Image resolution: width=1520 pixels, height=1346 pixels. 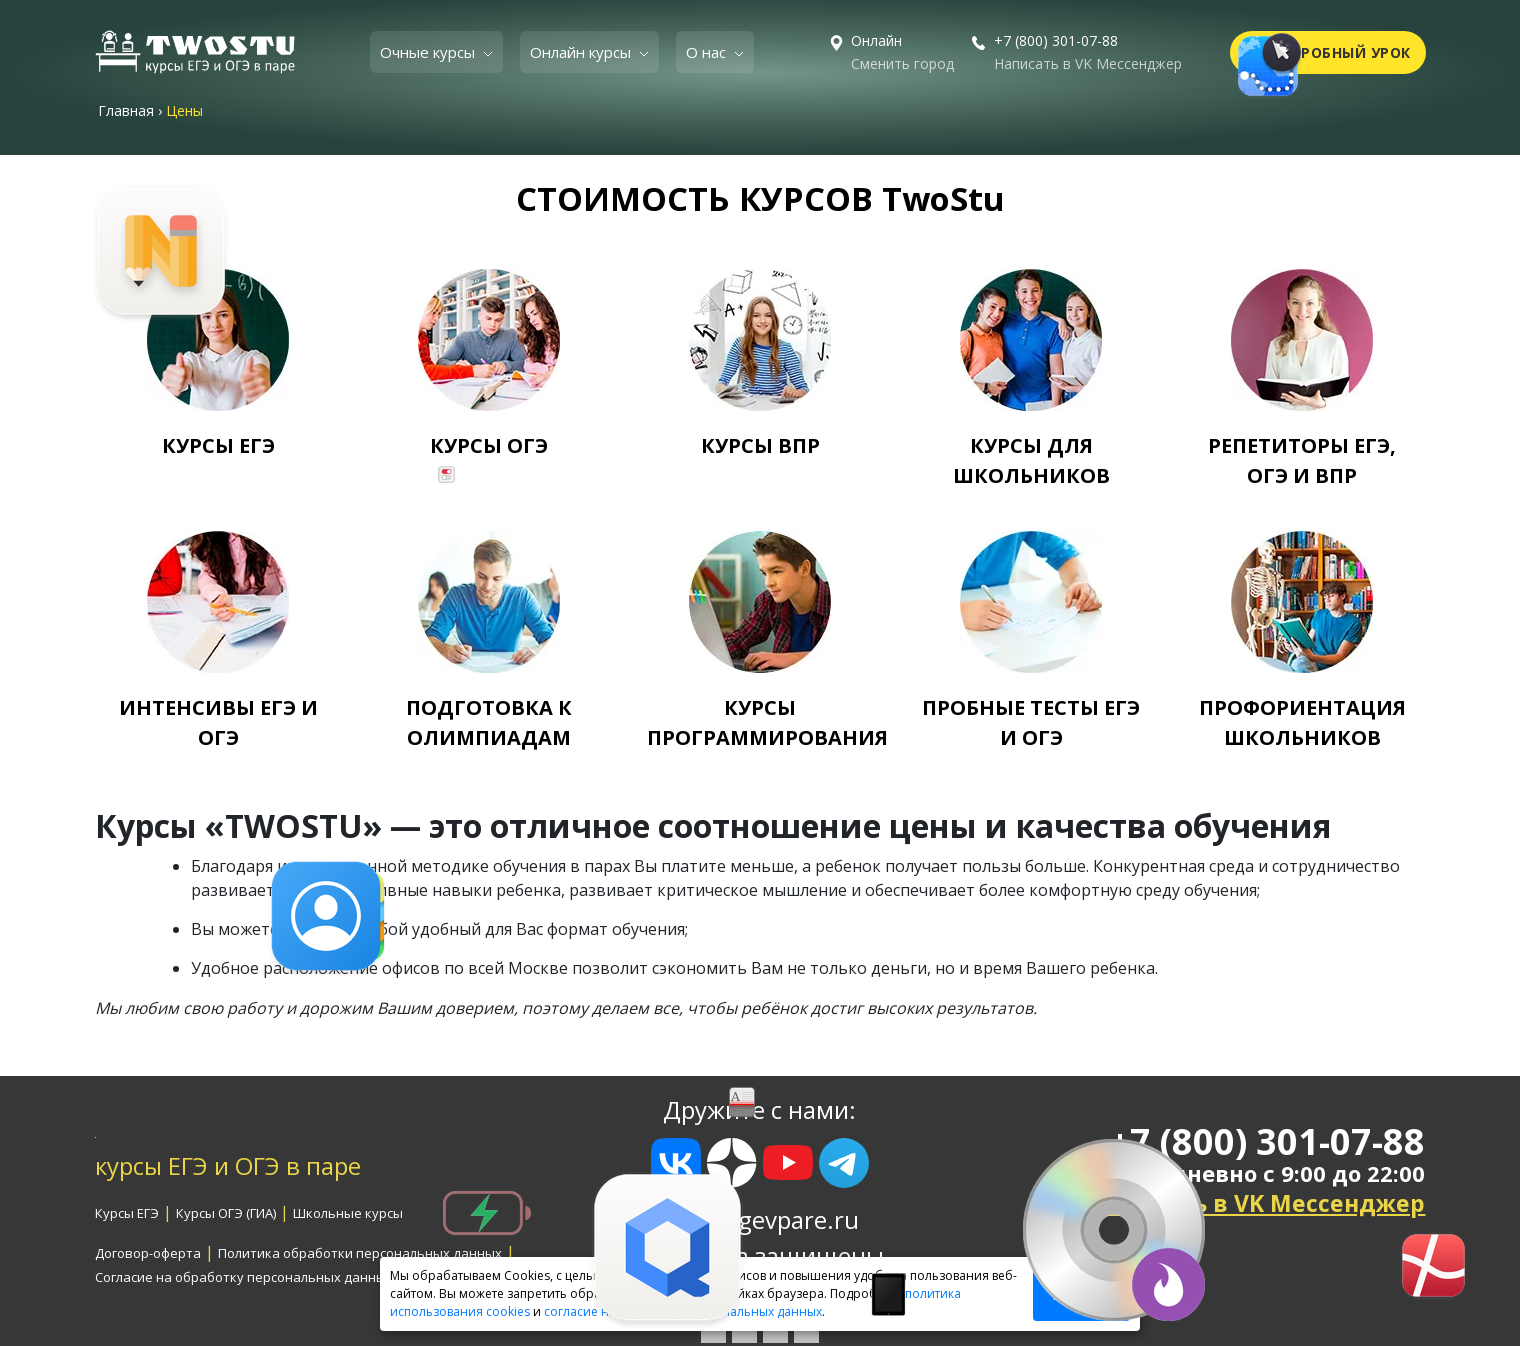 What do you see at coordinates (1268, 66) in the screenshot?
I see `open gnome connections remote desktop app` at bounding box center [1268, 66].